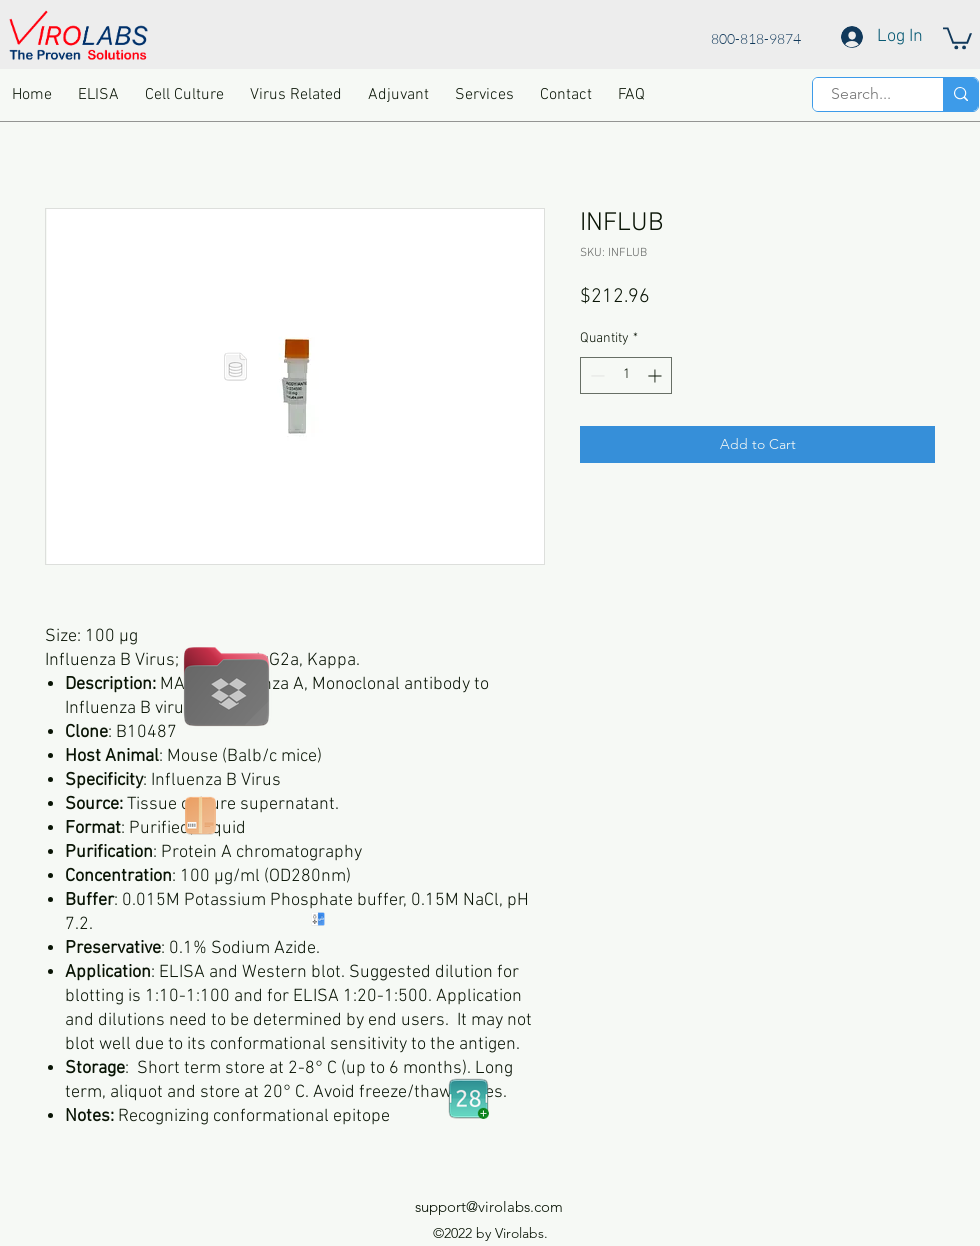 The image size is (980, 1246). Describe the element at coordinates (318, 919) in the screenshot. I see `open character map application` at that location.